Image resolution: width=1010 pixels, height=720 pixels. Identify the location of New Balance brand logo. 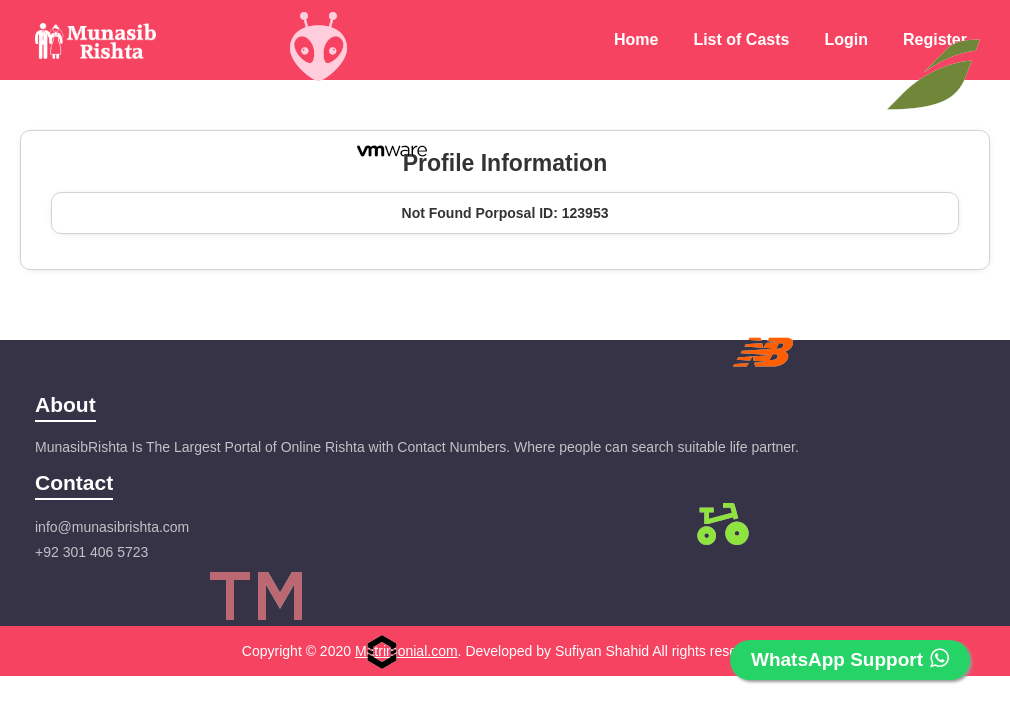
(763, 352).